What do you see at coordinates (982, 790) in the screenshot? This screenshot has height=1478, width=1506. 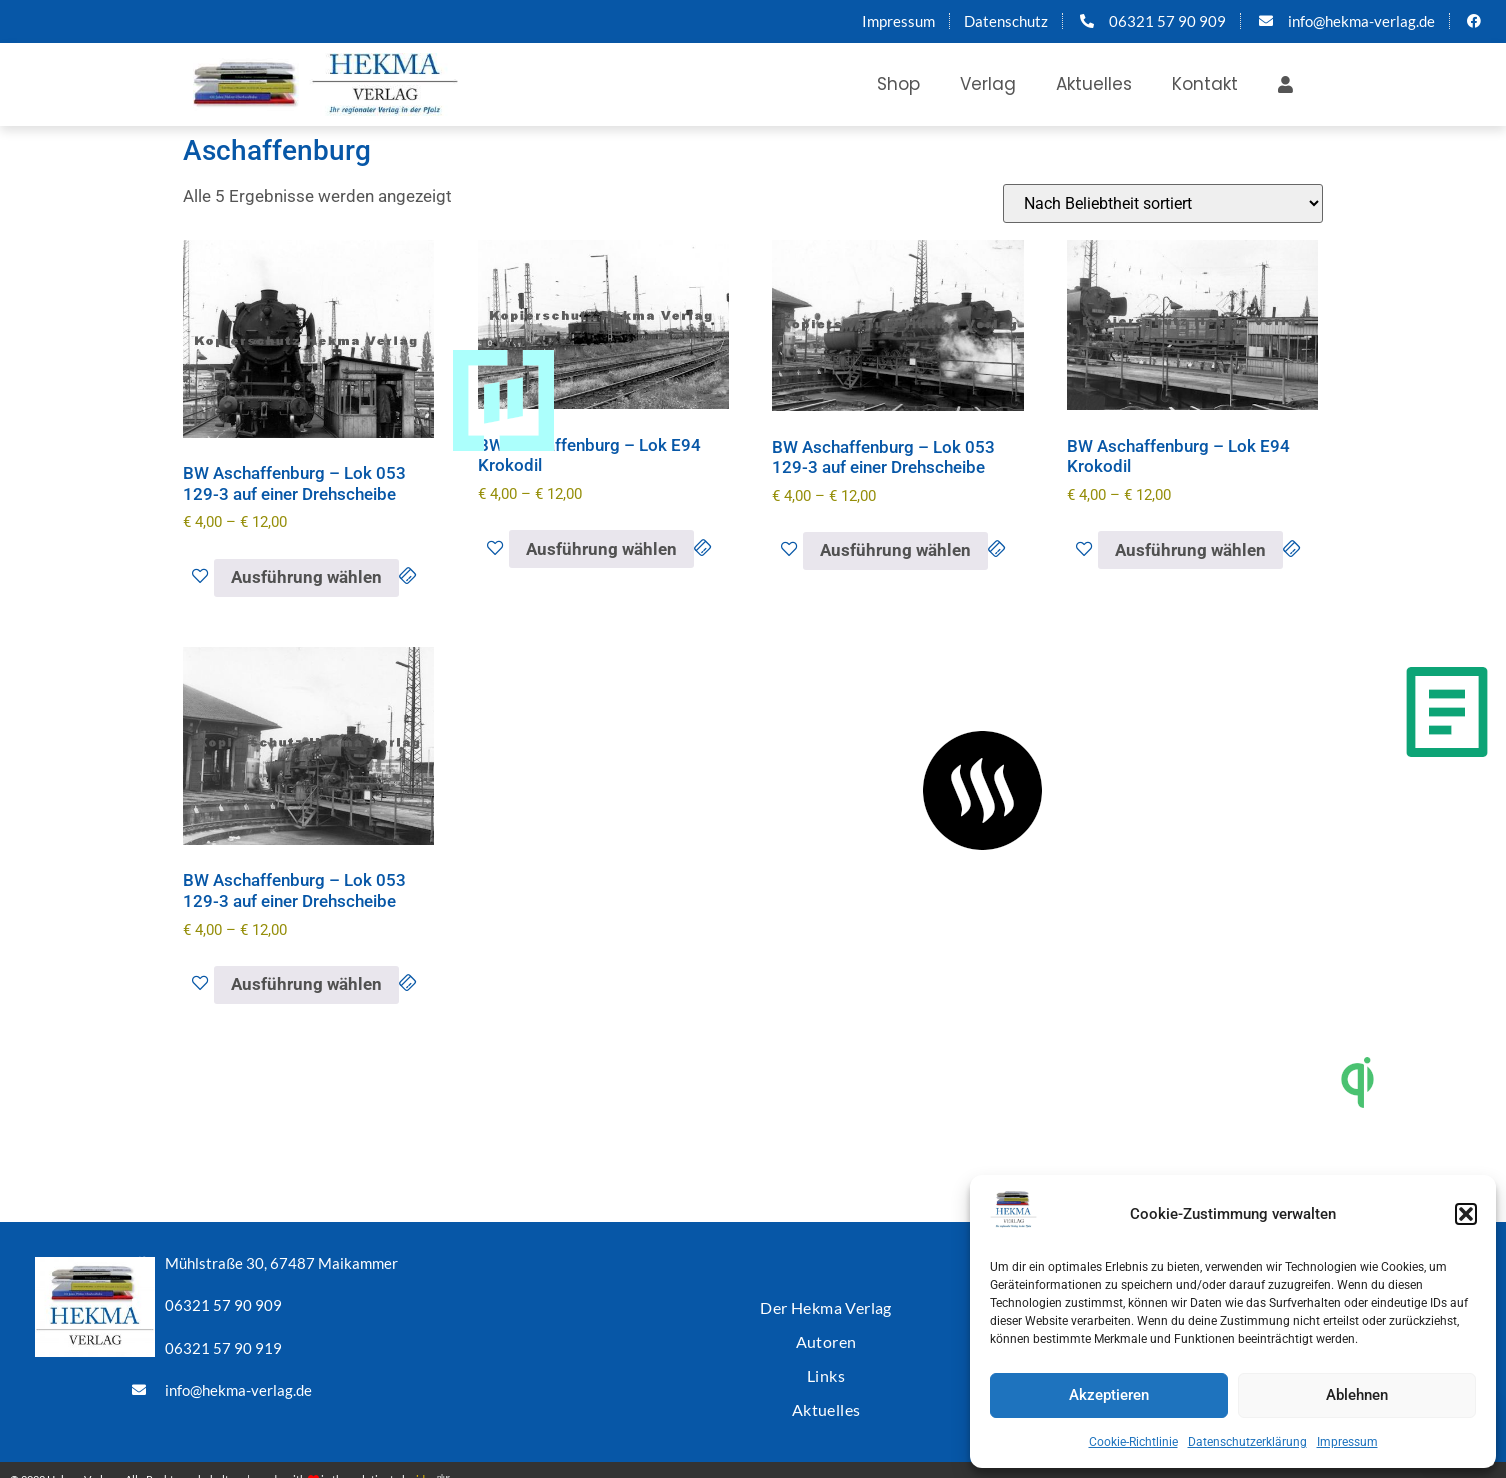 I see `steem blockchain platform logo` at bounding box center [982, 790].